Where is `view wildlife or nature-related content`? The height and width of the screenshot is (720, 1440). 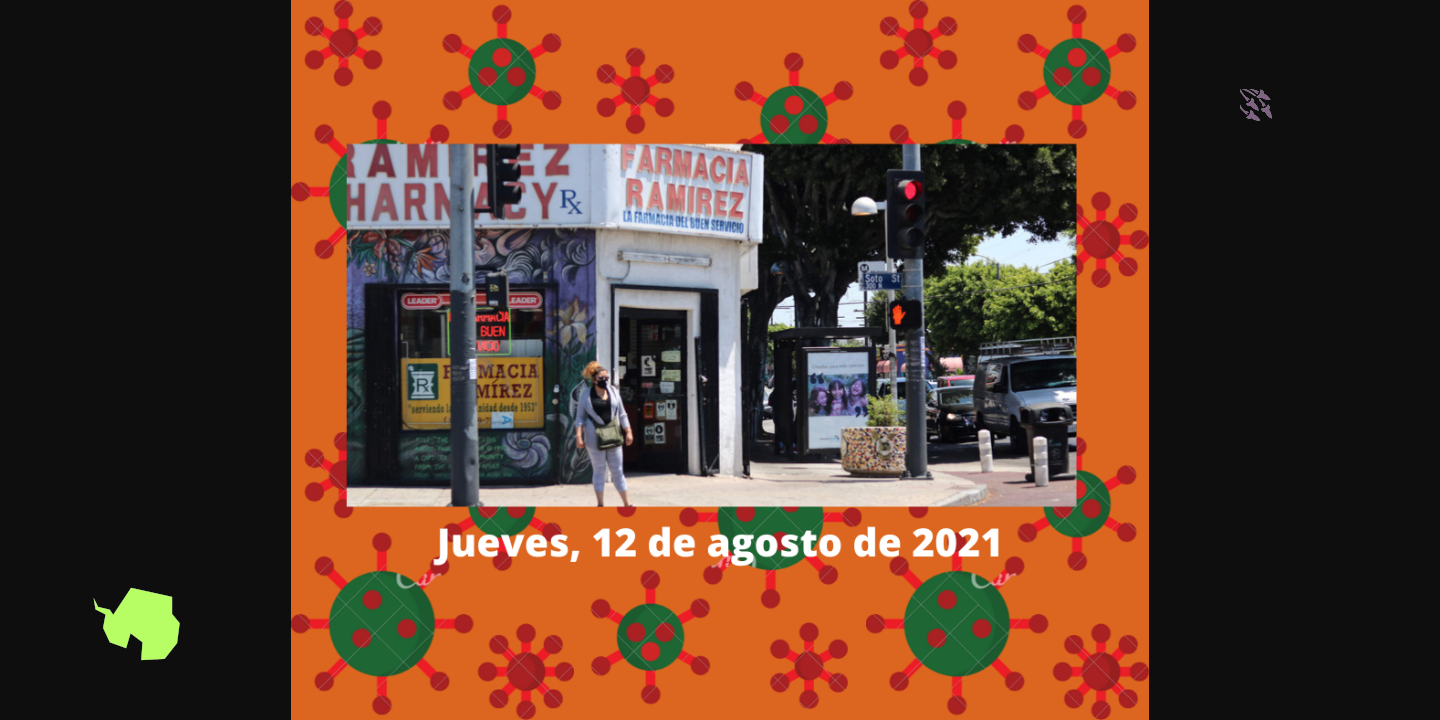
view wildlife or nature-related content is located at coordinates (136, 624).